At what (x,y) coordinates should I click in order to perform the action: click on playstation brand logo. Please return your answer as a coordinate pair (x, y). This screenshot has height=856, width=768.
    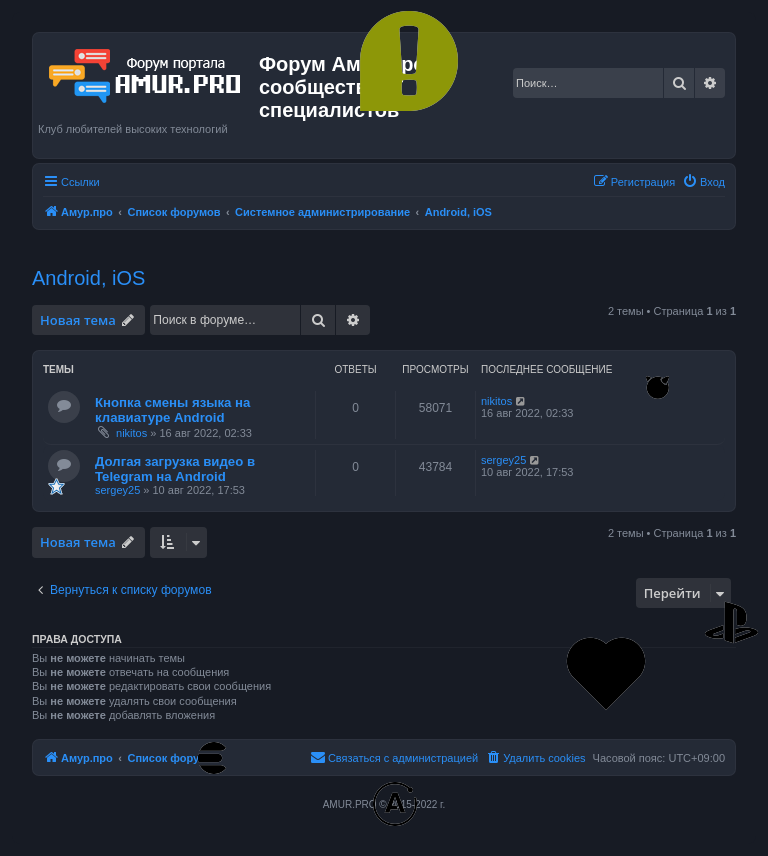
    Looking at the image, I should click on (731, 622).